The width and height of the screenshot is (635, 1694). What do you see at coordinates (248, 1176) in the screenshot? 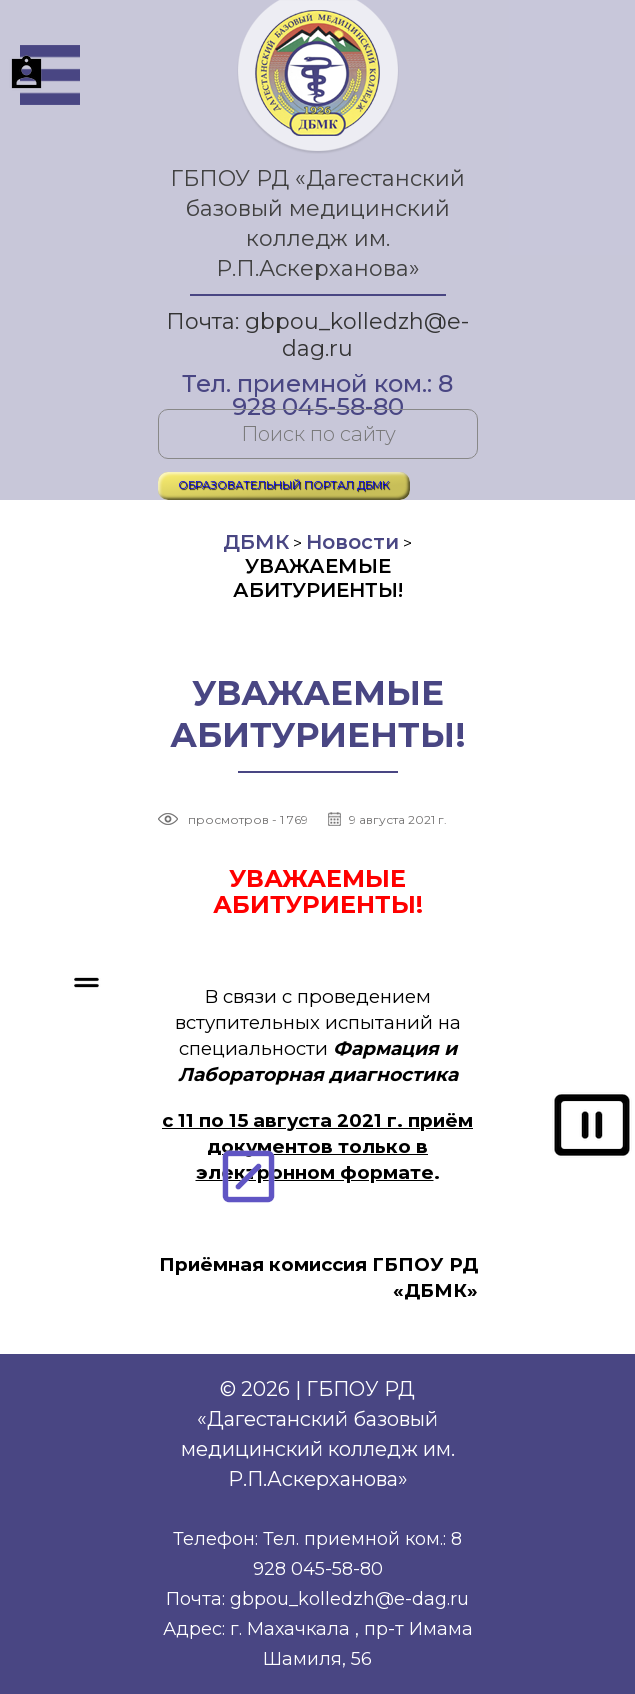
I see `indicates a file ignored in diff comparison` at bounding box center [248, 1176].